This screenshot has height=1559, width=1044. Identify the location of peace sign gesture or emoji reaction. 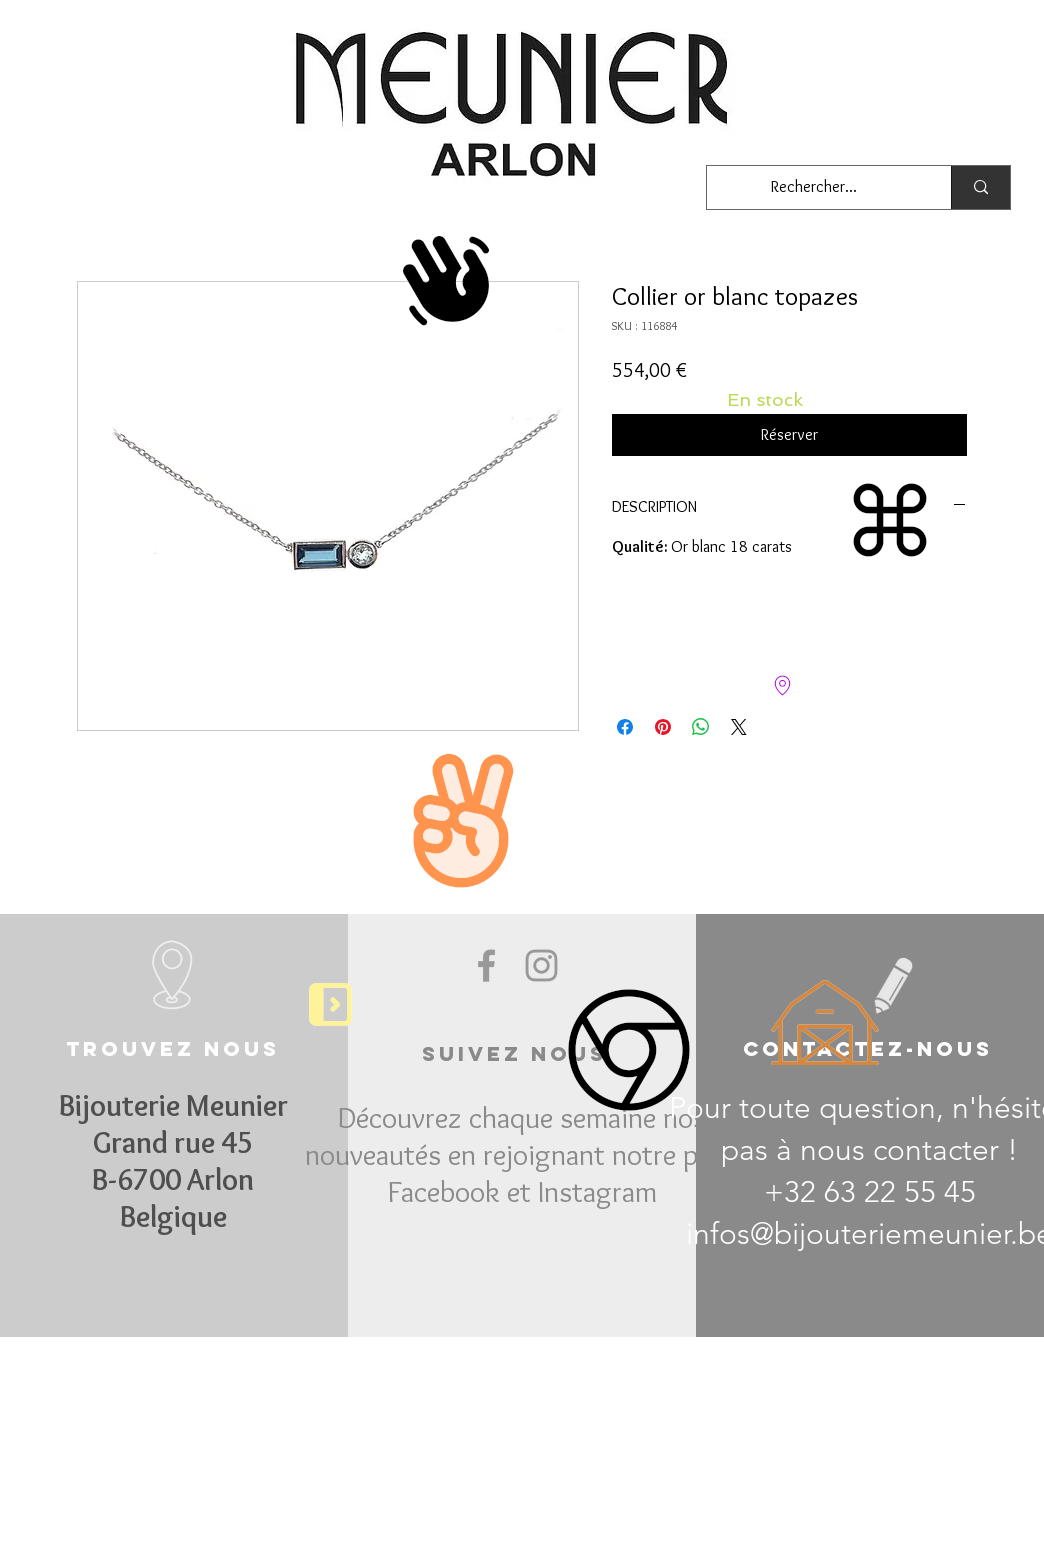
(461, 821).